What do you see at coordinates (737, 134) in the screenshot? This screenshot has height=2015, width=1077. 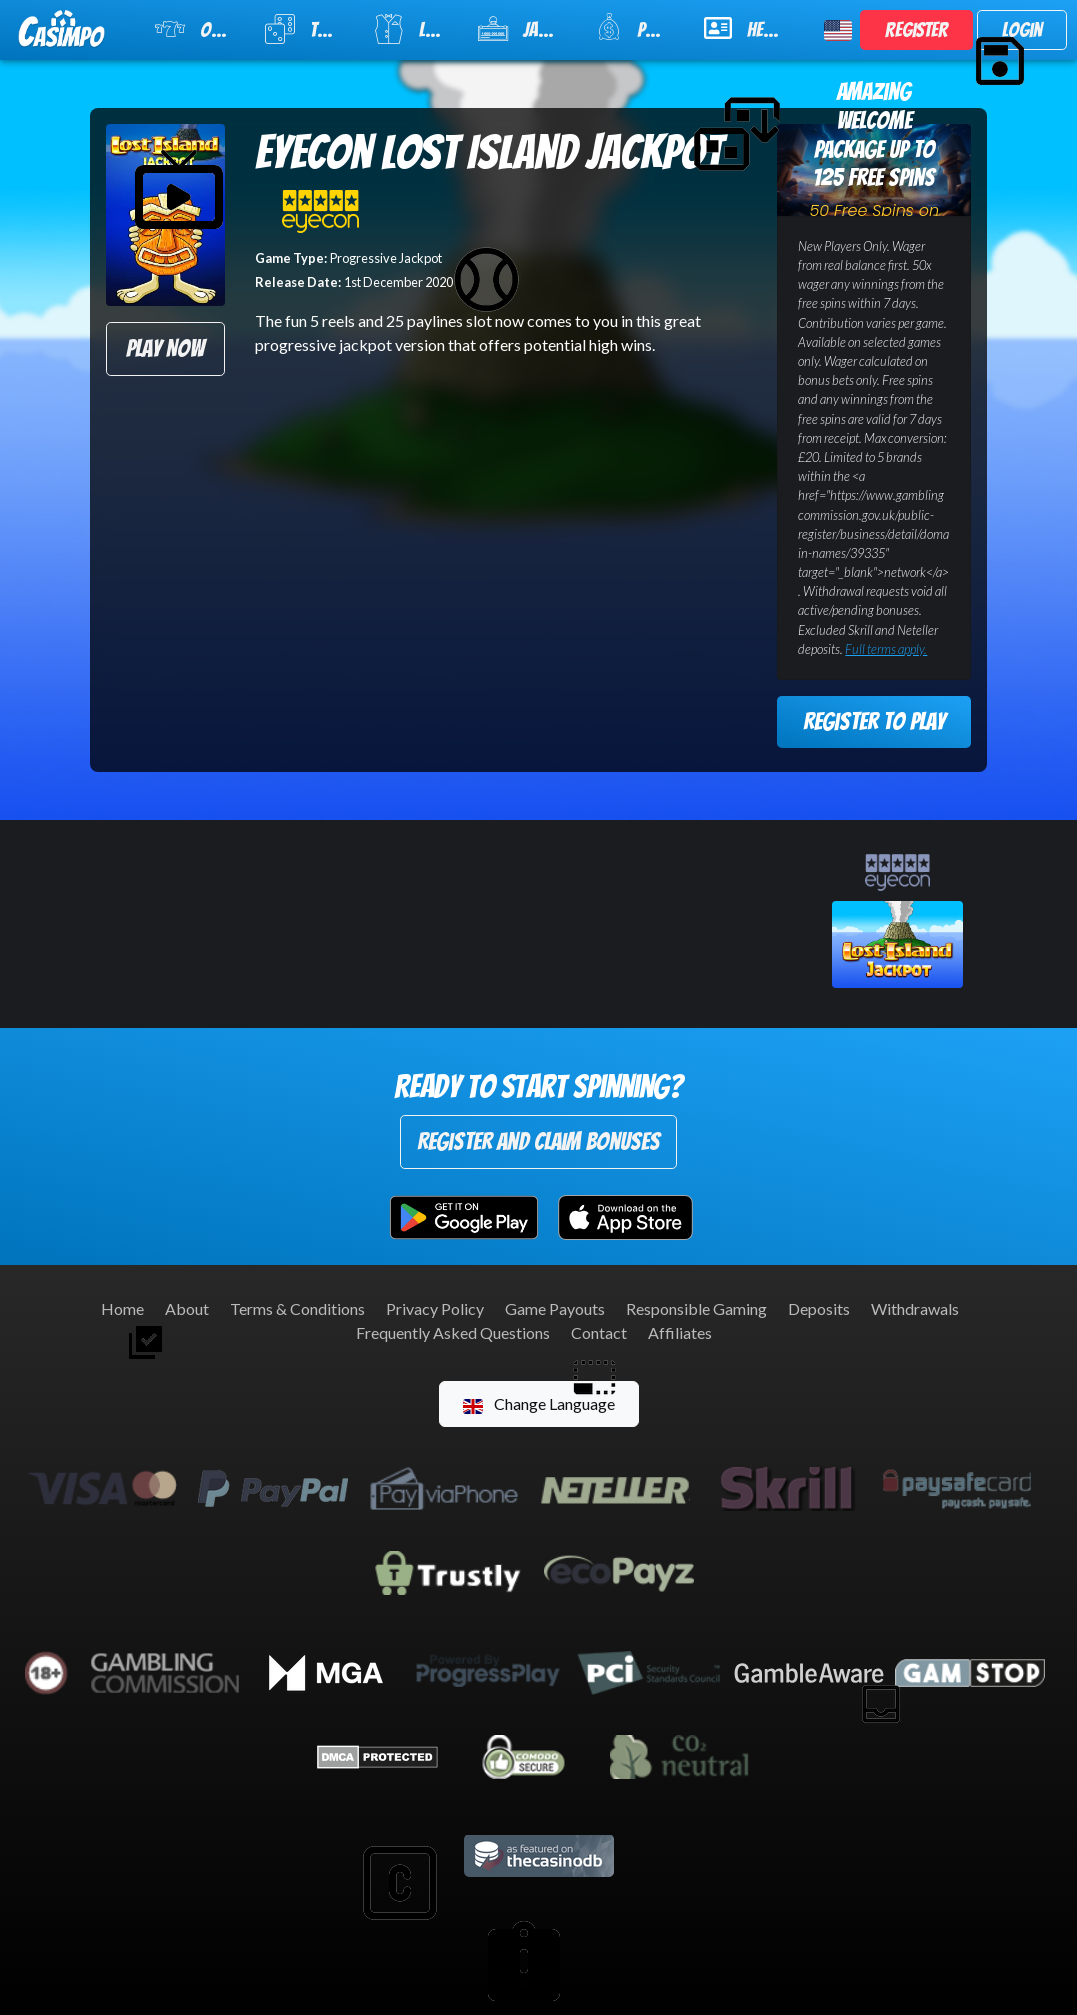 I see `sort items by precedence or priority order` at bounding box center [737, 134].